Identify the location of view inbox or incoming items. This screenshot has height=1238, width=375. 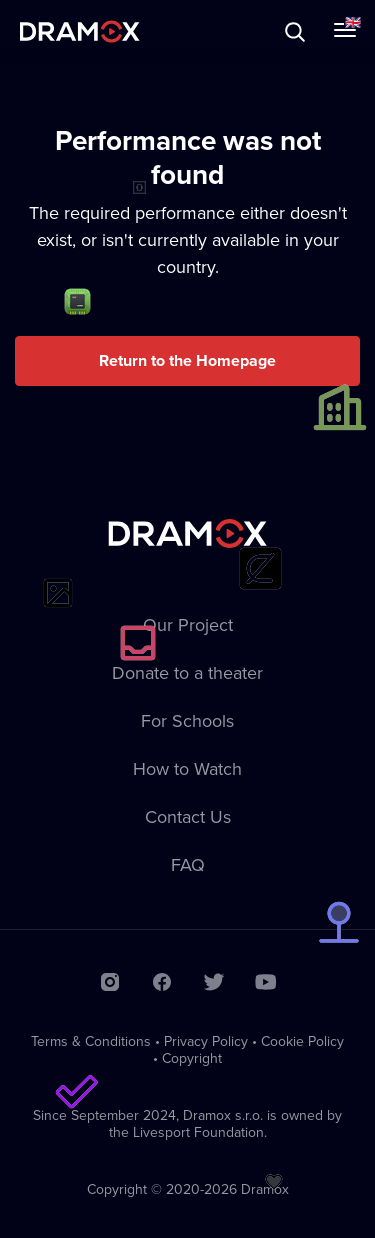
(138, 643).